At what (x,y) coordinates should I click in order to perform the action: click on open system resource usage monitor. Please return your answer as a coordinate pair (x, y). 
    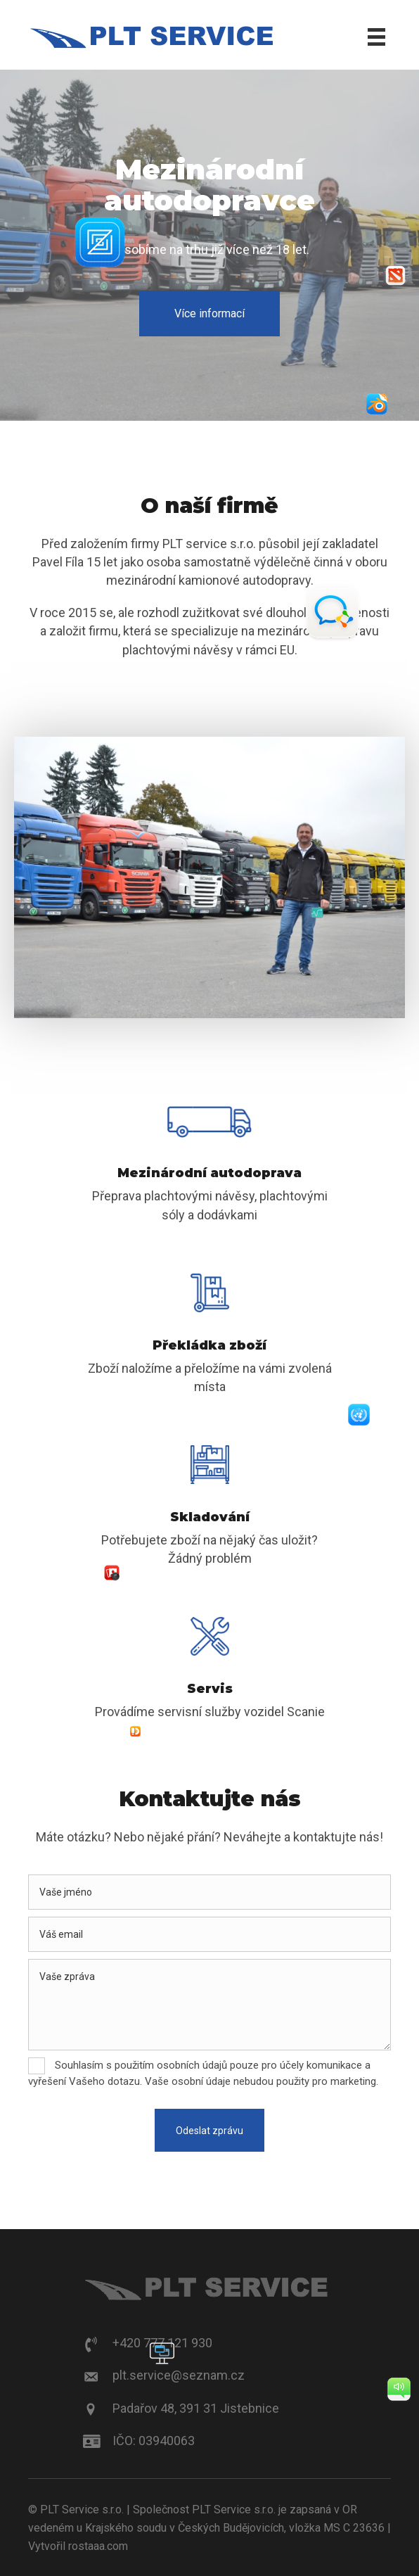
    Looking at the image, I should click on (317, 913).